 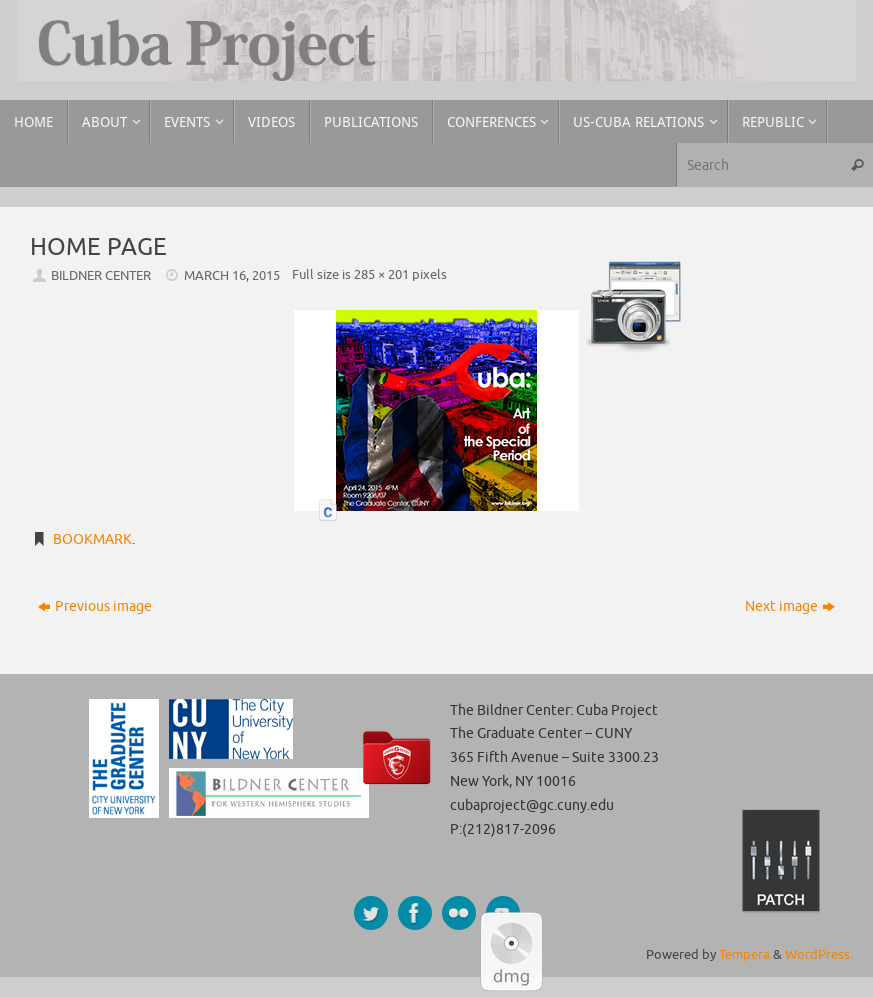 I want to click on apple disk image file (.dmg), so click(x=511, y=951).